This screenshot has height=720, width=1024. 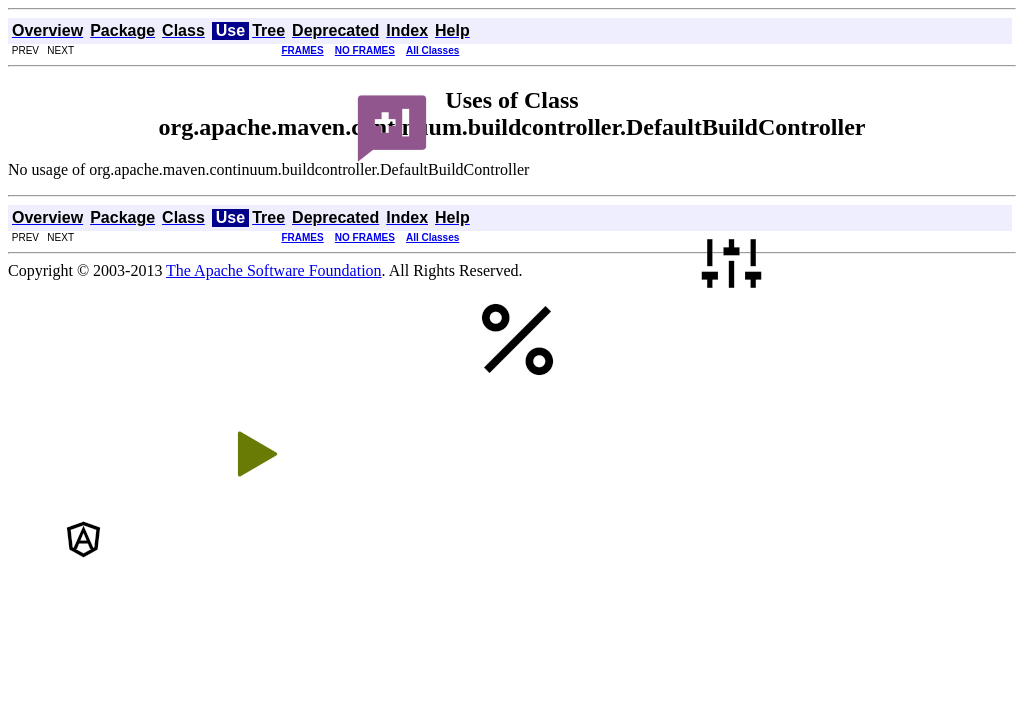 I want to click on access audio equalizer settings, so click(x=731, y=263).